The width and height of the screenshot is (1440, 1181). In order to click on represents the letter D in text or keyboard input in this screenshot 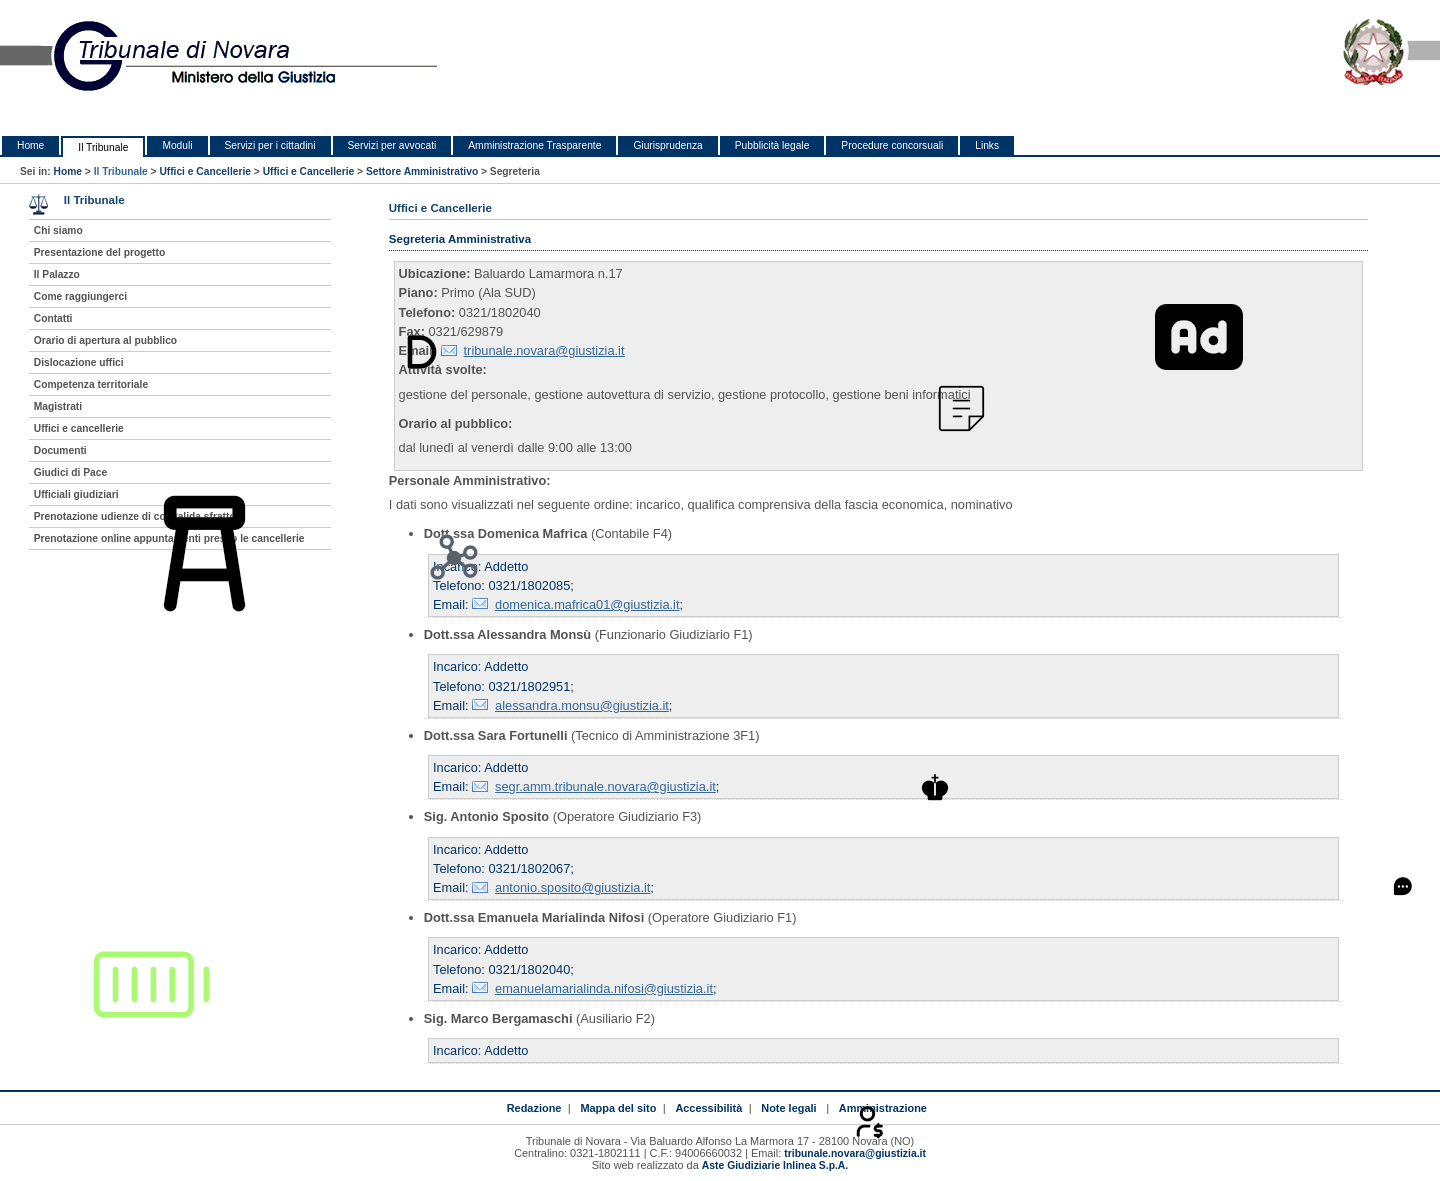, I will do `click(422, 352)`.